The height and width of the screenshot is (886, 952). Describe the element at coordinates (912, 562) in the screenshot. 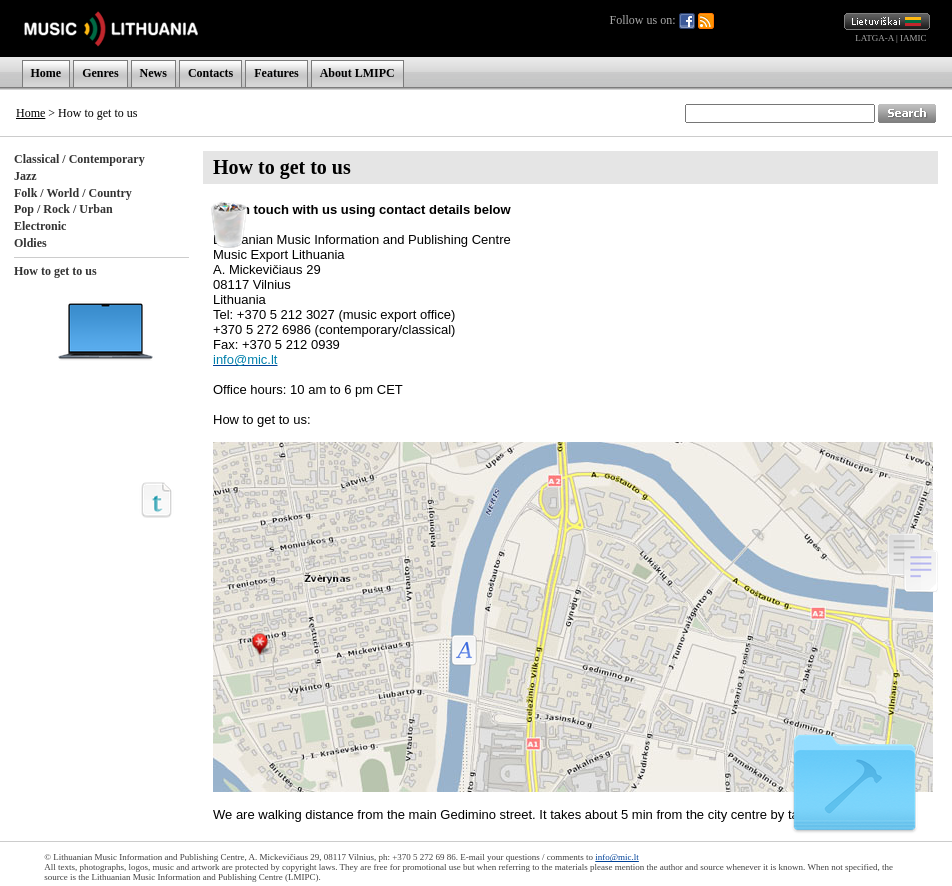

I see `copy selected item to clipboard` at that location.